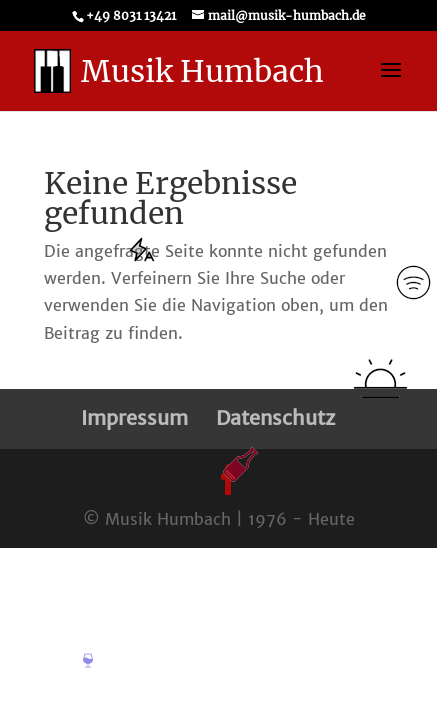 This screenshot has height=720, width=437. Describe the element at coordinates (240, 465) in the screenshot. I see `browse or access beer and beverage options` at that location.